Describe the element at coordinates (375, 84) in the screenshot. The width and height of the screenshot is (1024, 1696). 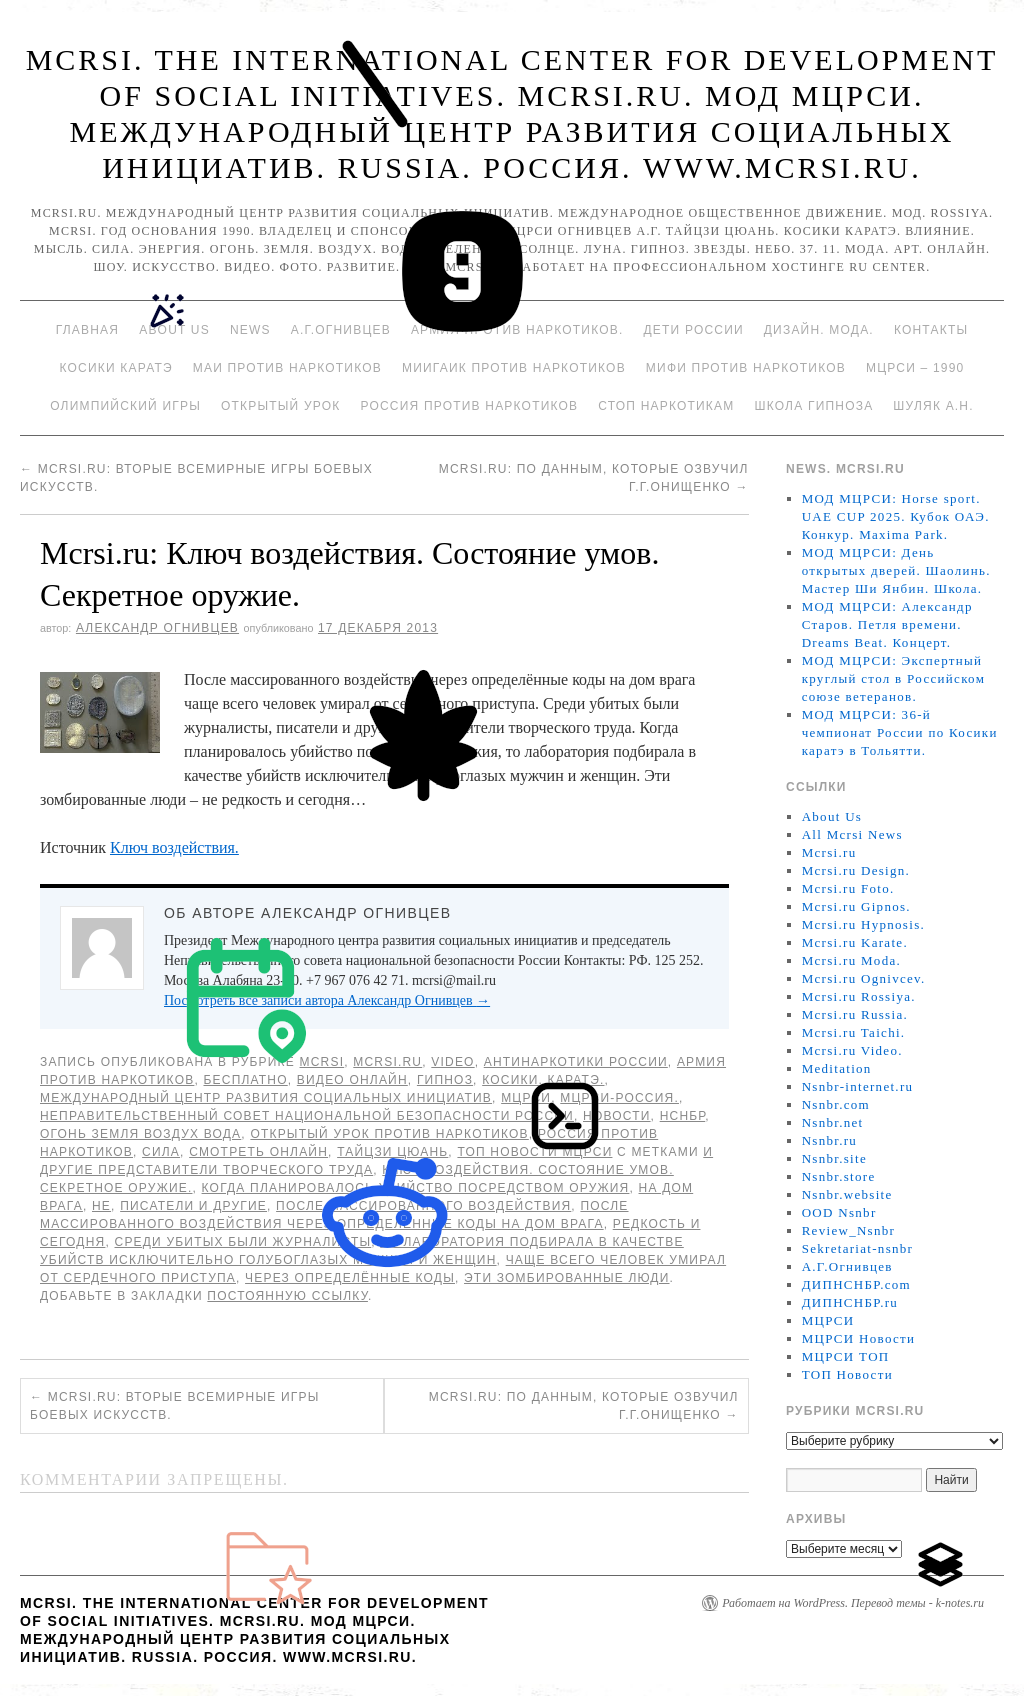
I see `indicates a disabled or unavailable feature` at that location.